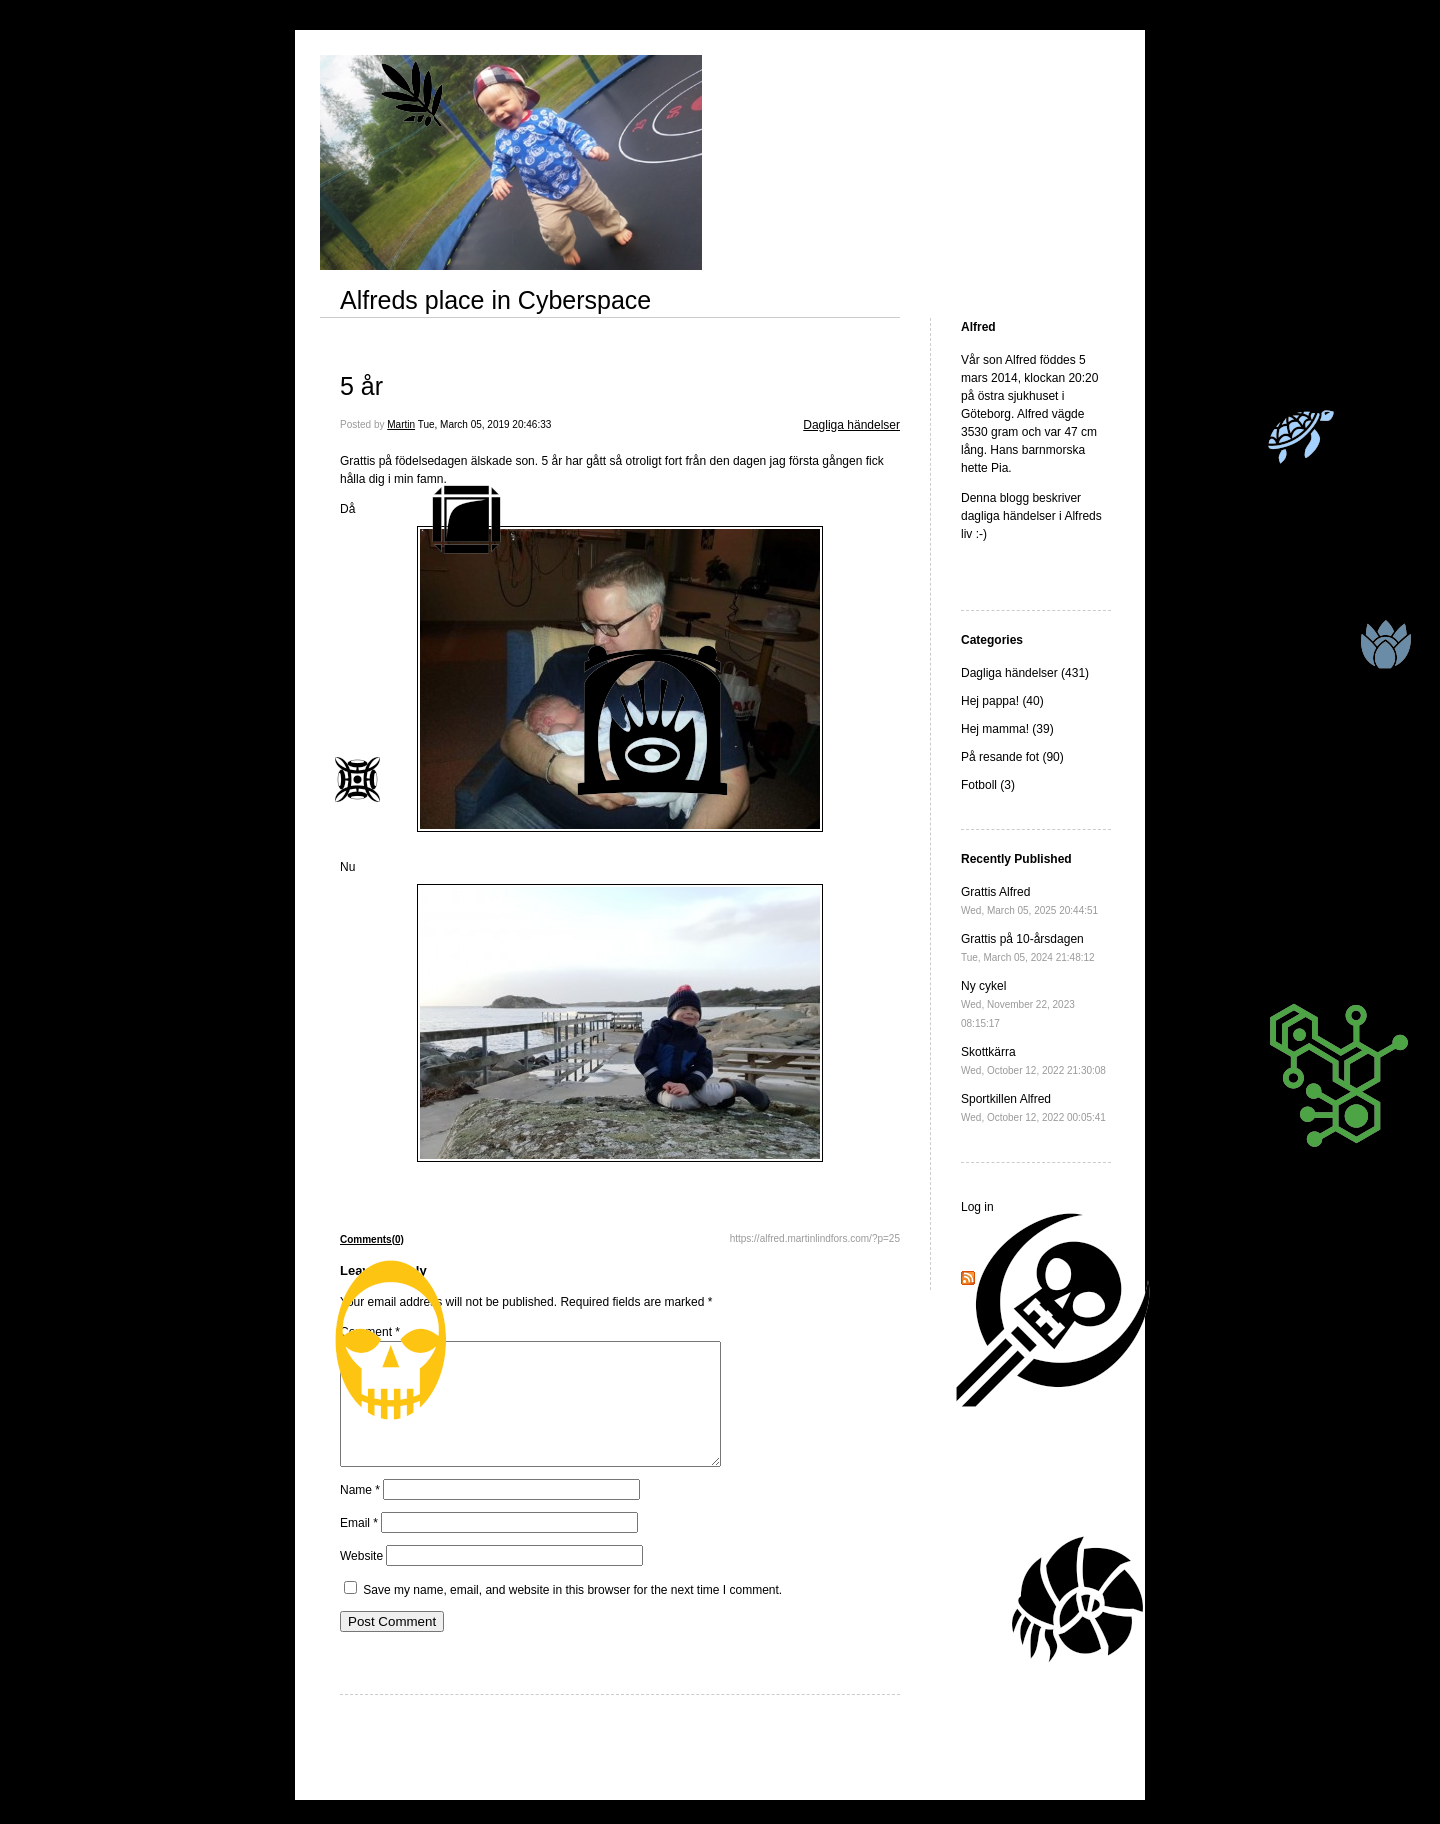 The height and width of the screenshot is (1824, 1440). Describe the element at coordinates (357, 779) in the screenshot. I see `decorative geometric pattern or ornamental design element` at that location.